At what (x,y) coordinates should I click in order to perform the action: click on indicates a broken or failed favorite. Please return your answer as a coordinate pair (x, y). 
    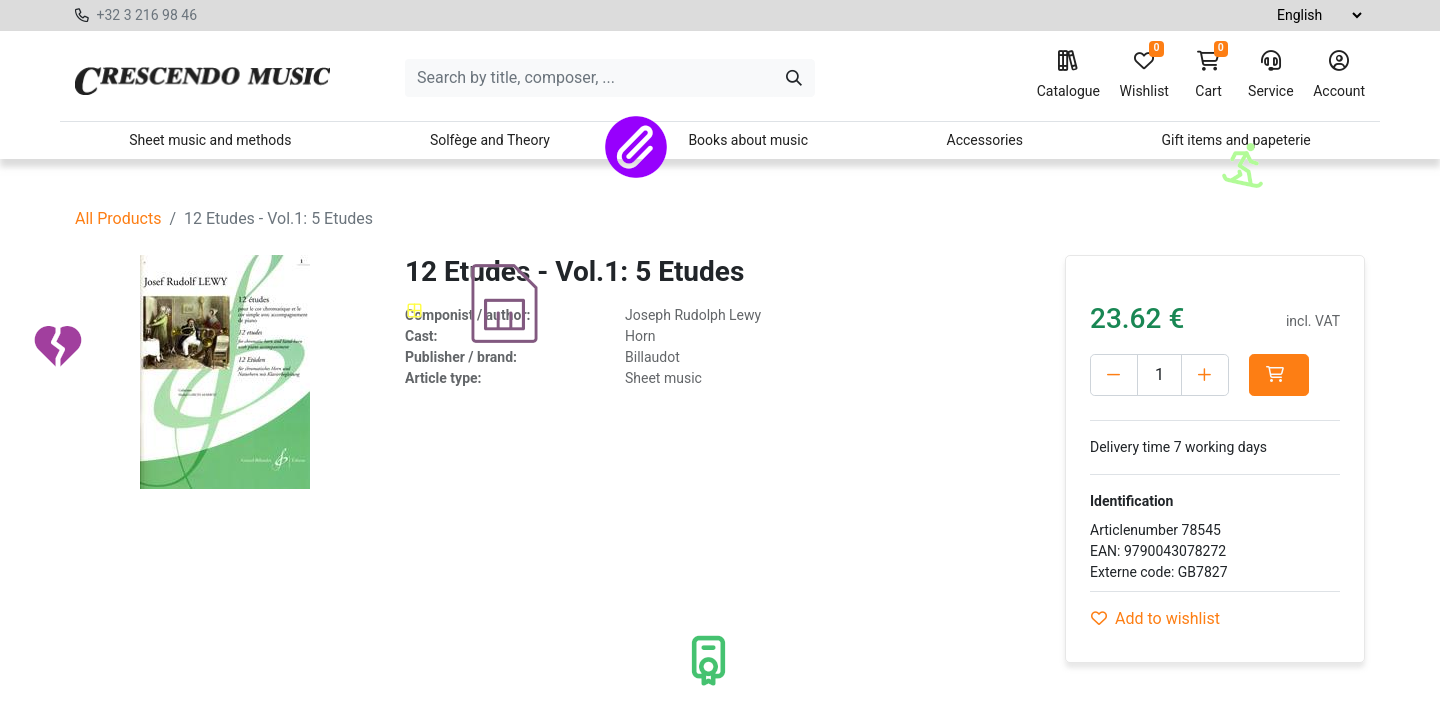
    Looking at the image, I should click on (58, 347).